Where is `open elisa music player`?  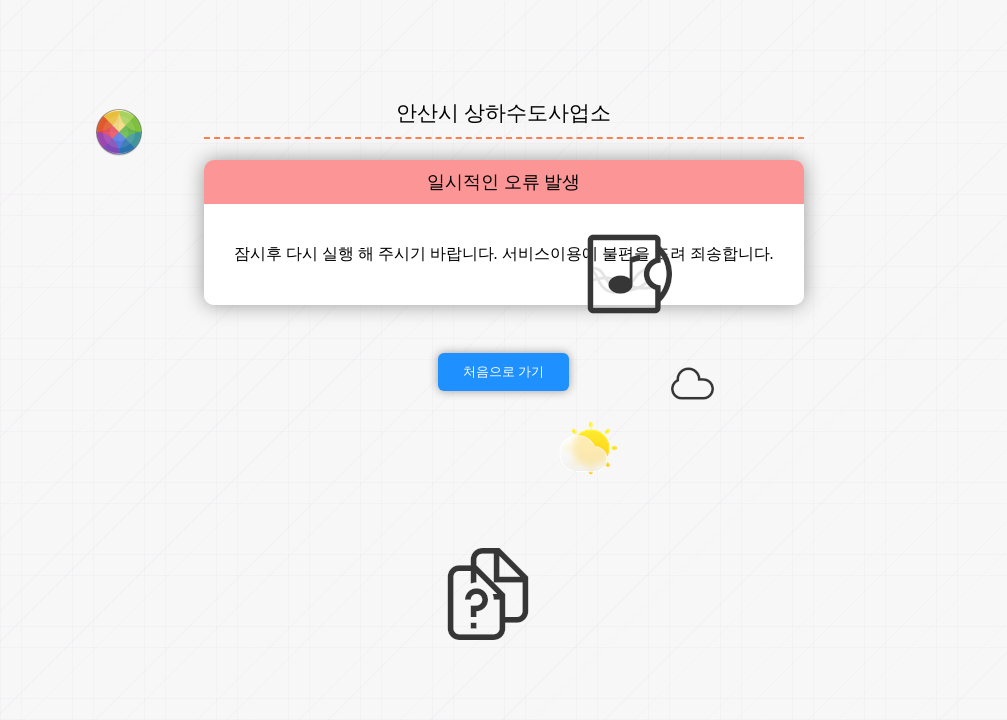
open elisa music player is located at coordinates (627, 274).